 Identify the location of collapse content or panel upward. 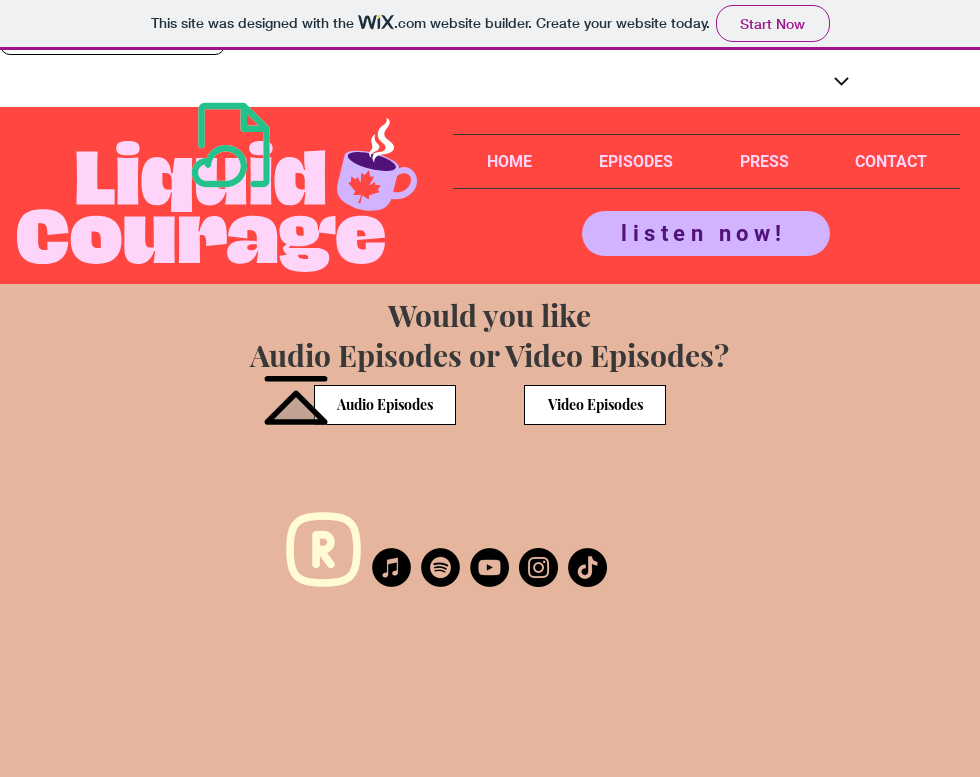
(296, 399).